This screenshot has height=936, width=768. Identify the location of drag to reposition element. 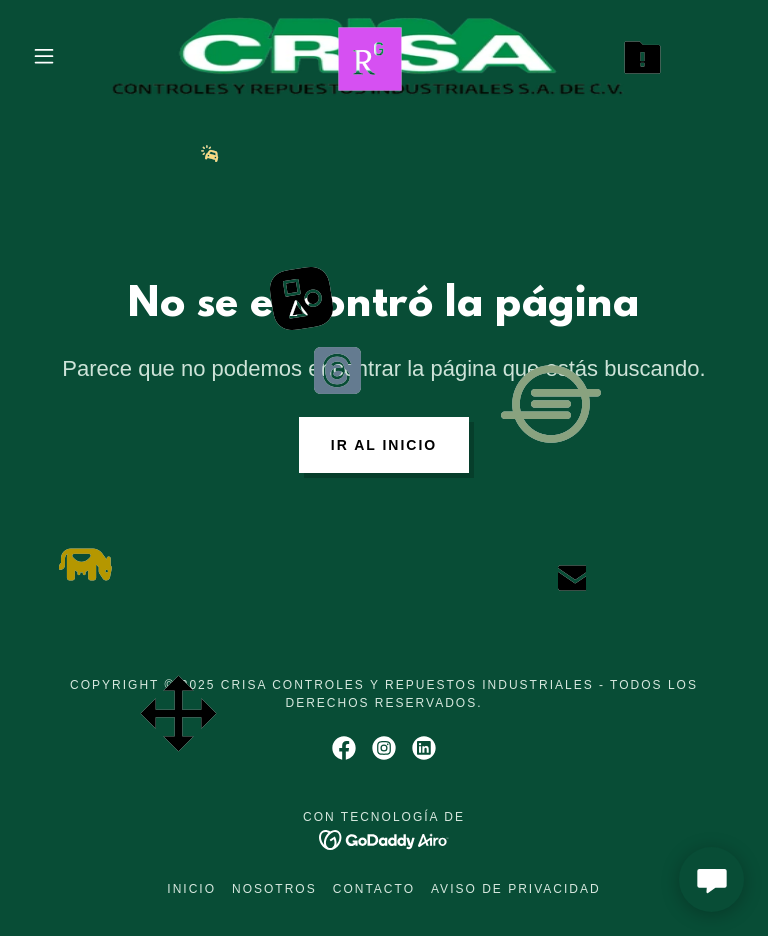
(178, 713).